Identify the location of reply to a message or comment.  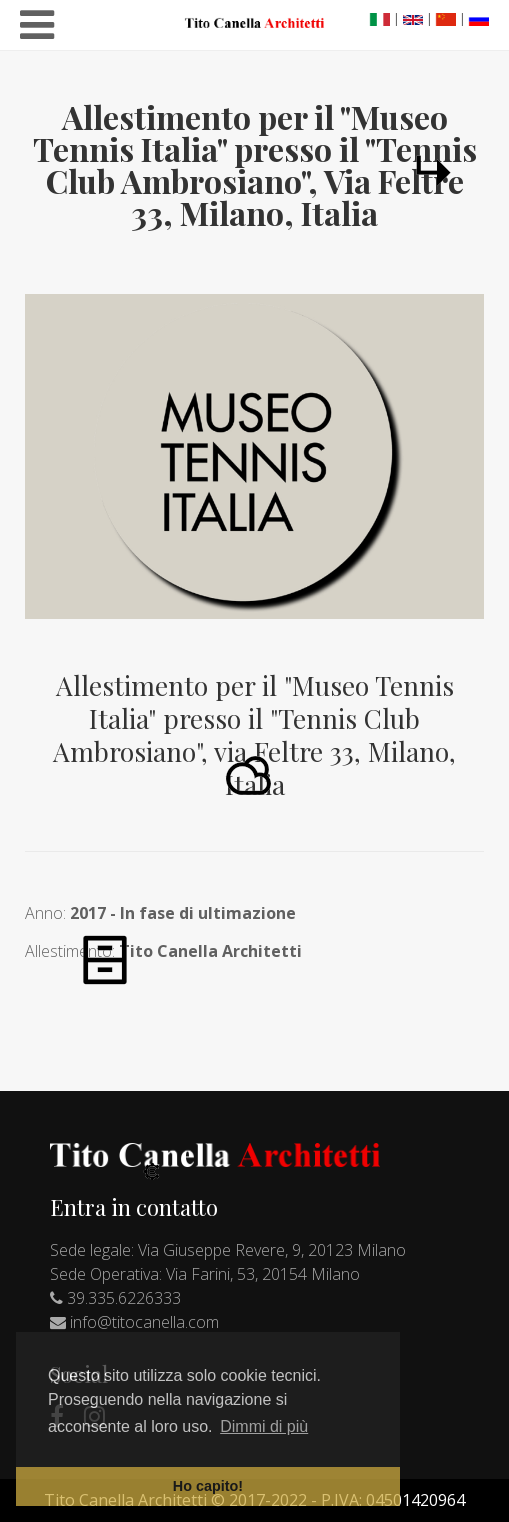
(431, 170).